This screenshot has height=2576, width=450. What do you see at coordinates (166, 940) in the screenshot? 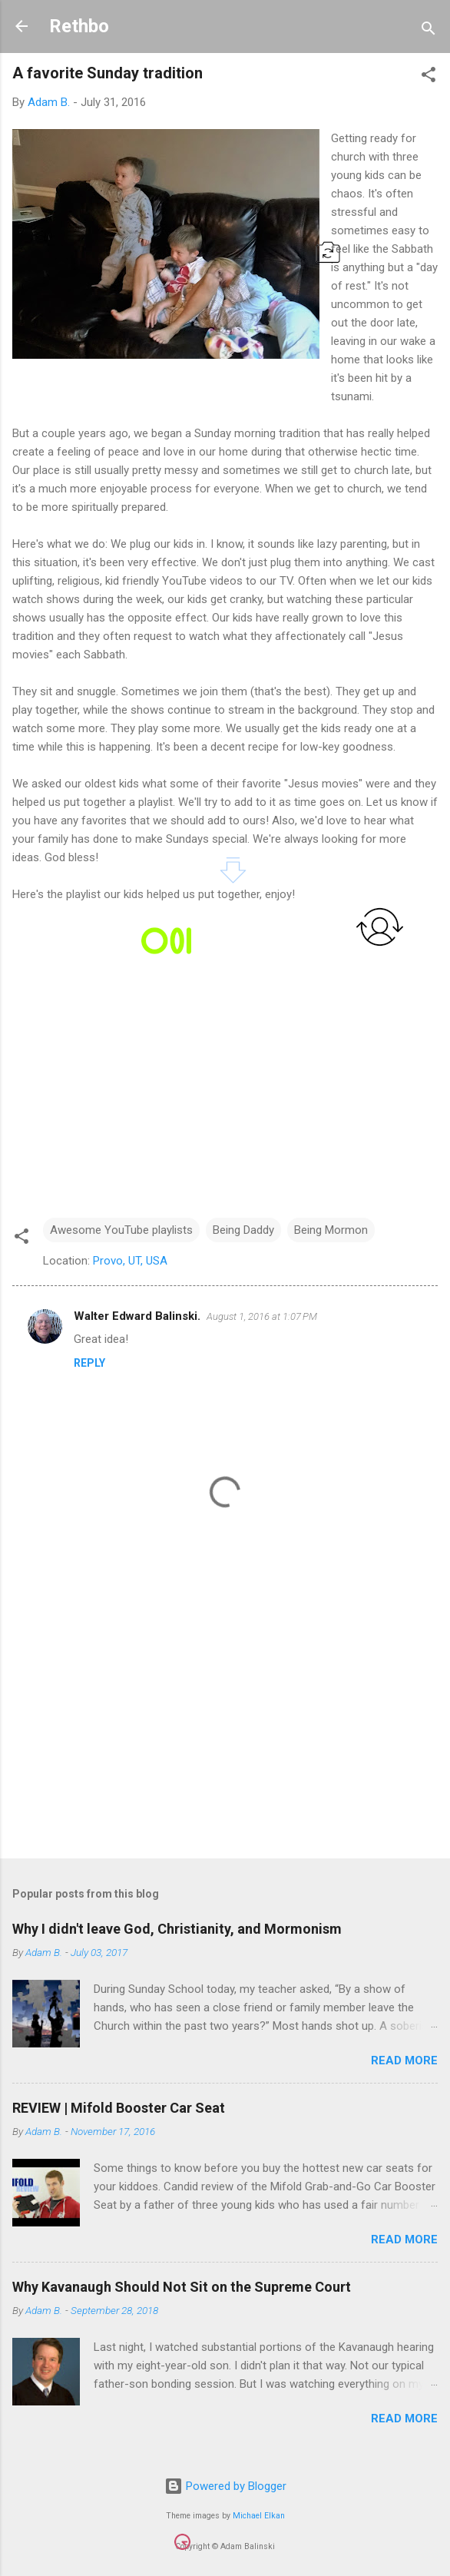
I see `open the Medium app` at bounding box center [166, 940].